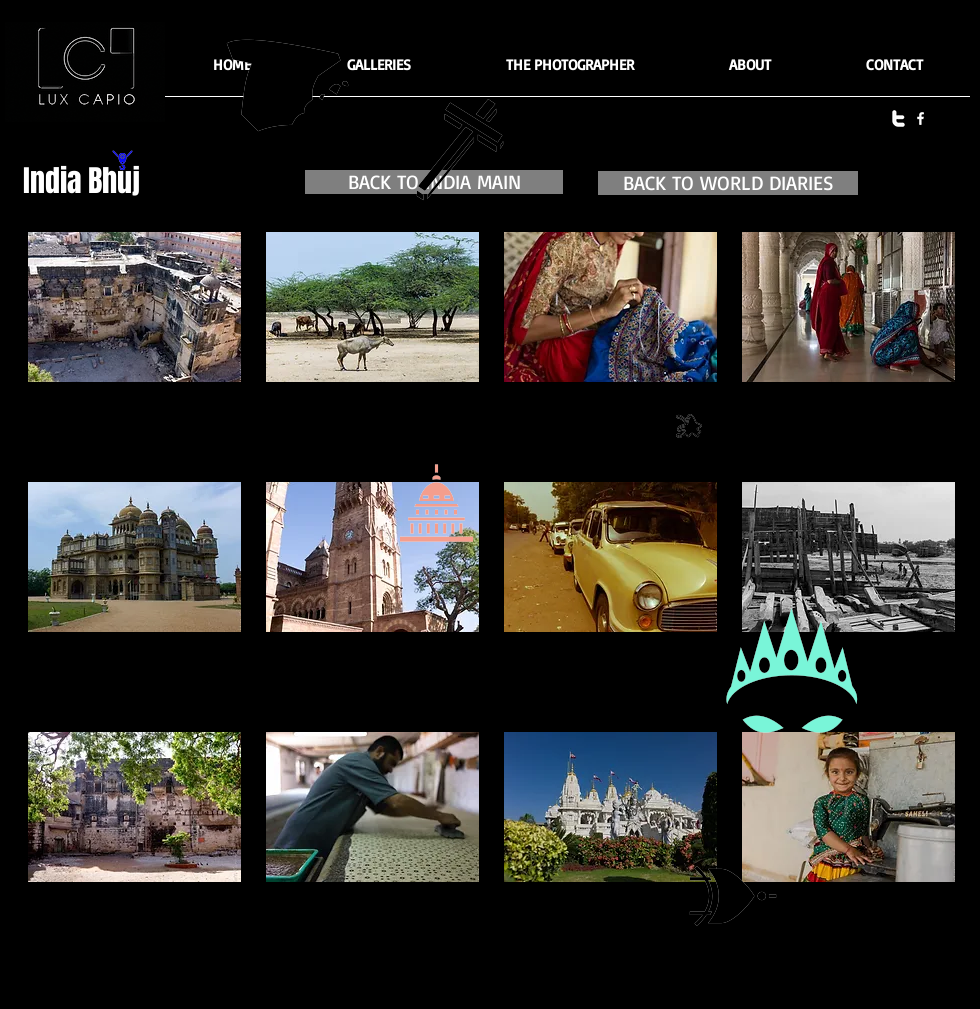 The image size is (980, 1009). Describe the element at coordinates (689, 426) in the screenshot. I see `slime or goo enemy in a game interface` at that location.